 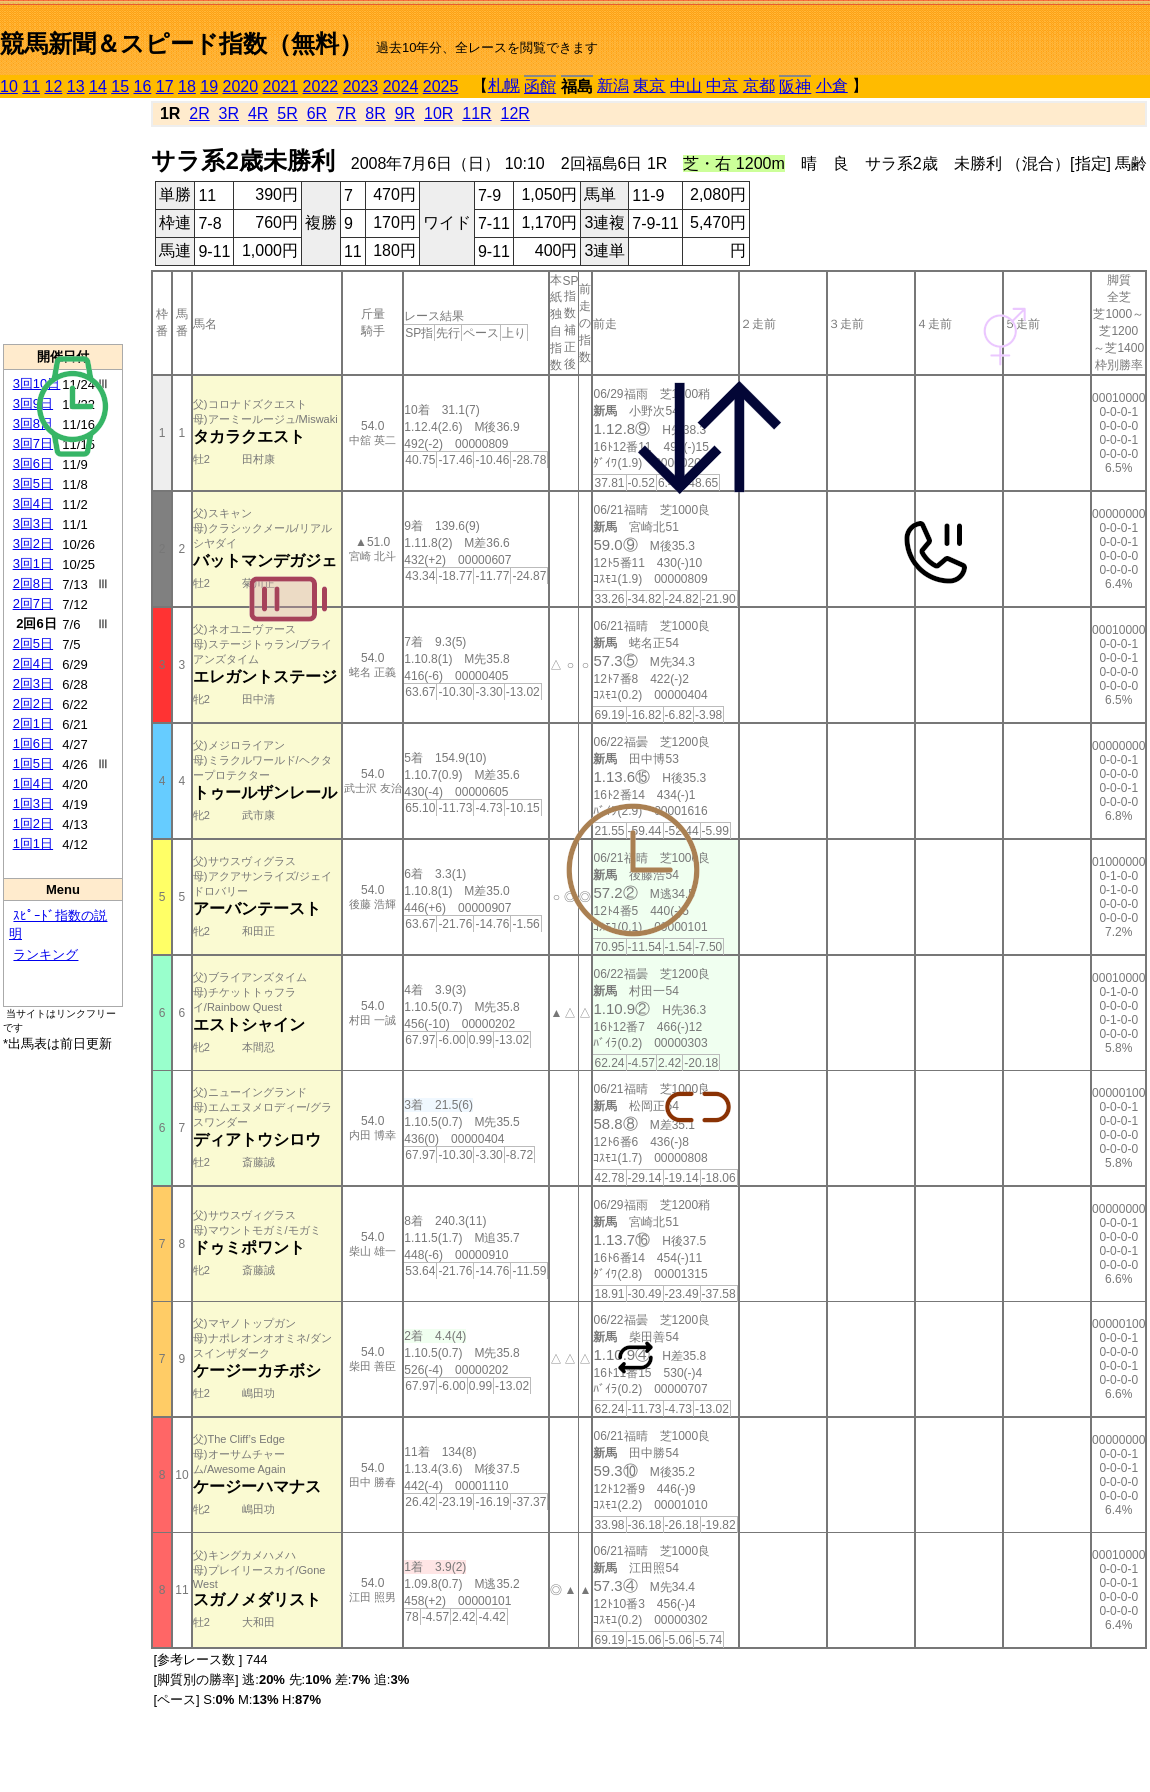 I want to click on indicates medium battery level, so click(x=287, y=599).